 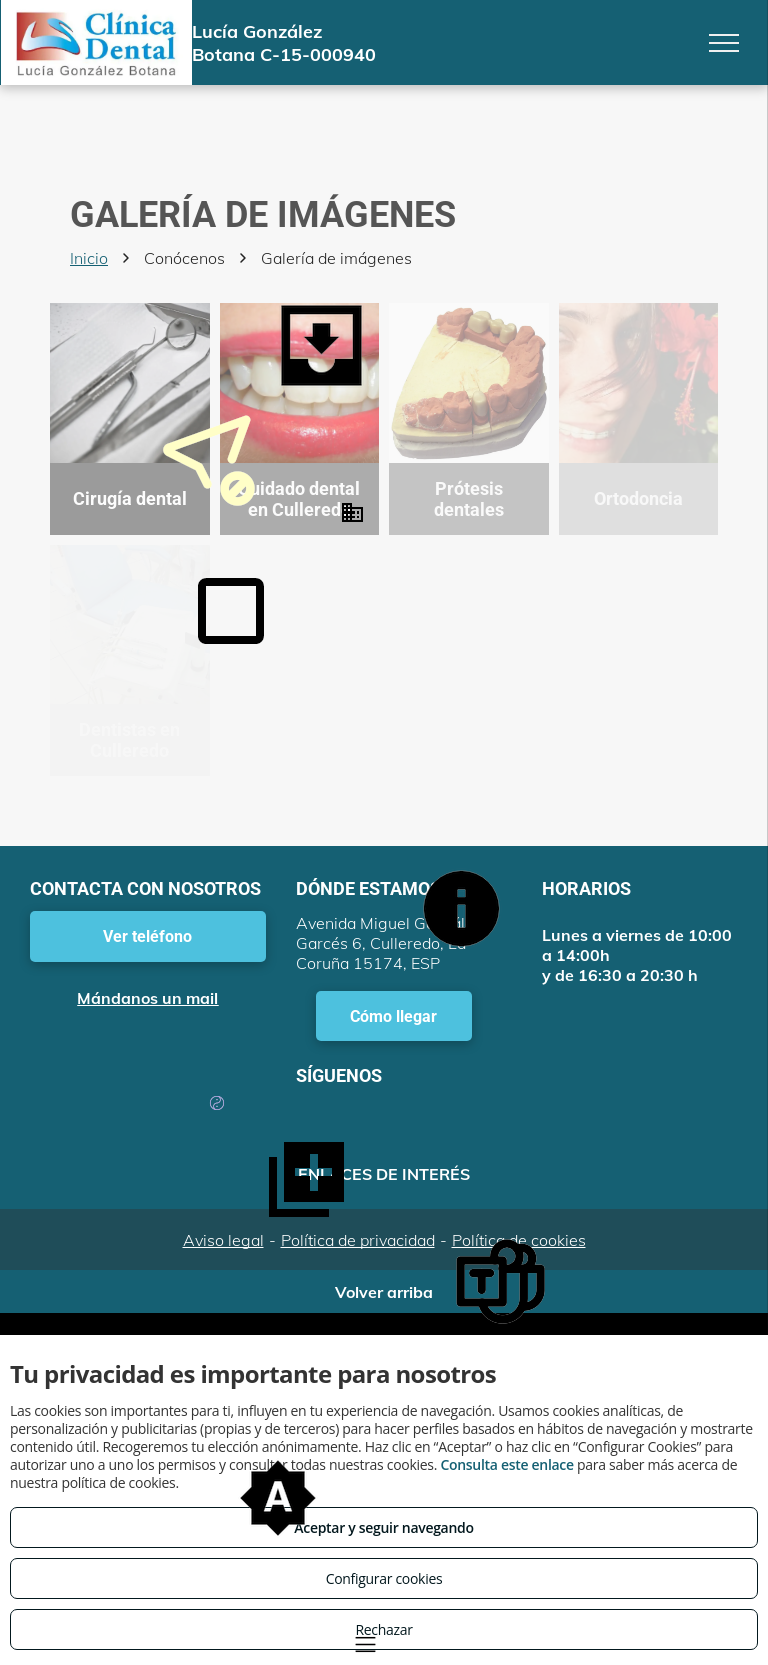 What do you see at coordinates (321, 345) in the screenshot?
I see `move message to inbox` at bounding box center [321, 345].